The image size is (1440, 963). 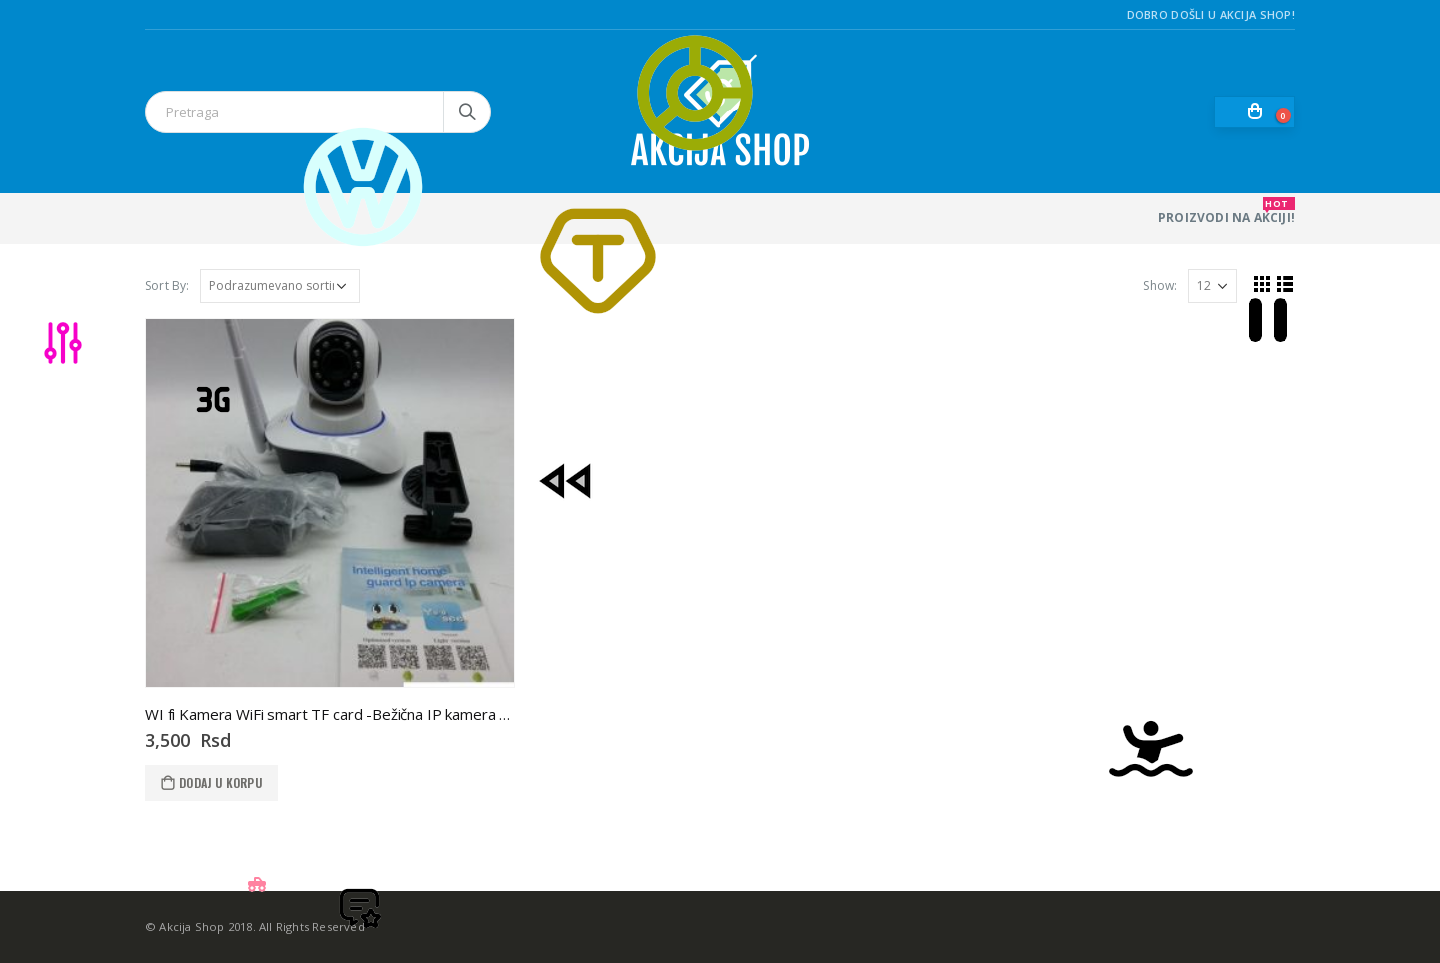 I want to click on tether (USDT) cryptocurrency logo, so click(x=598, y=261).